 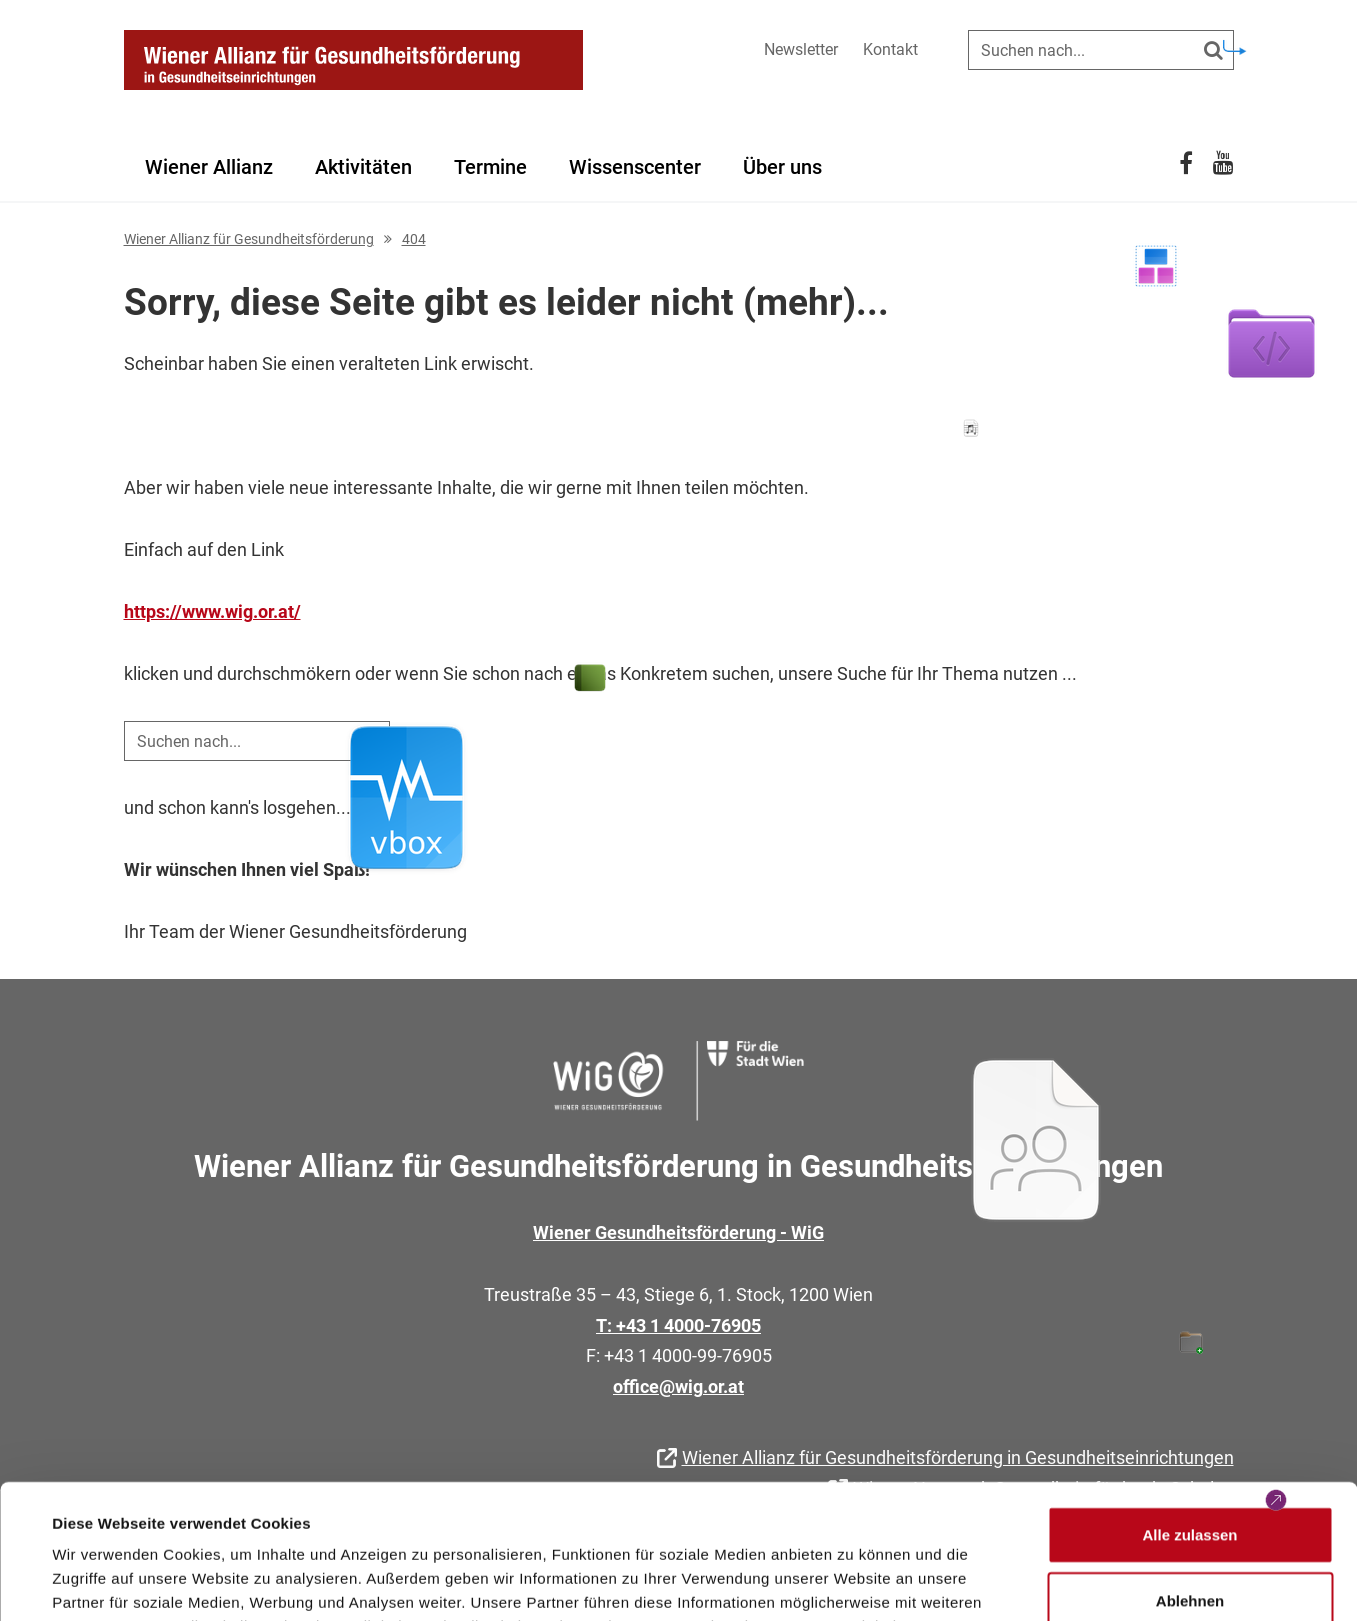 I want to click on virtualbox virtual machine configuration file, so click(x=406, y=797).